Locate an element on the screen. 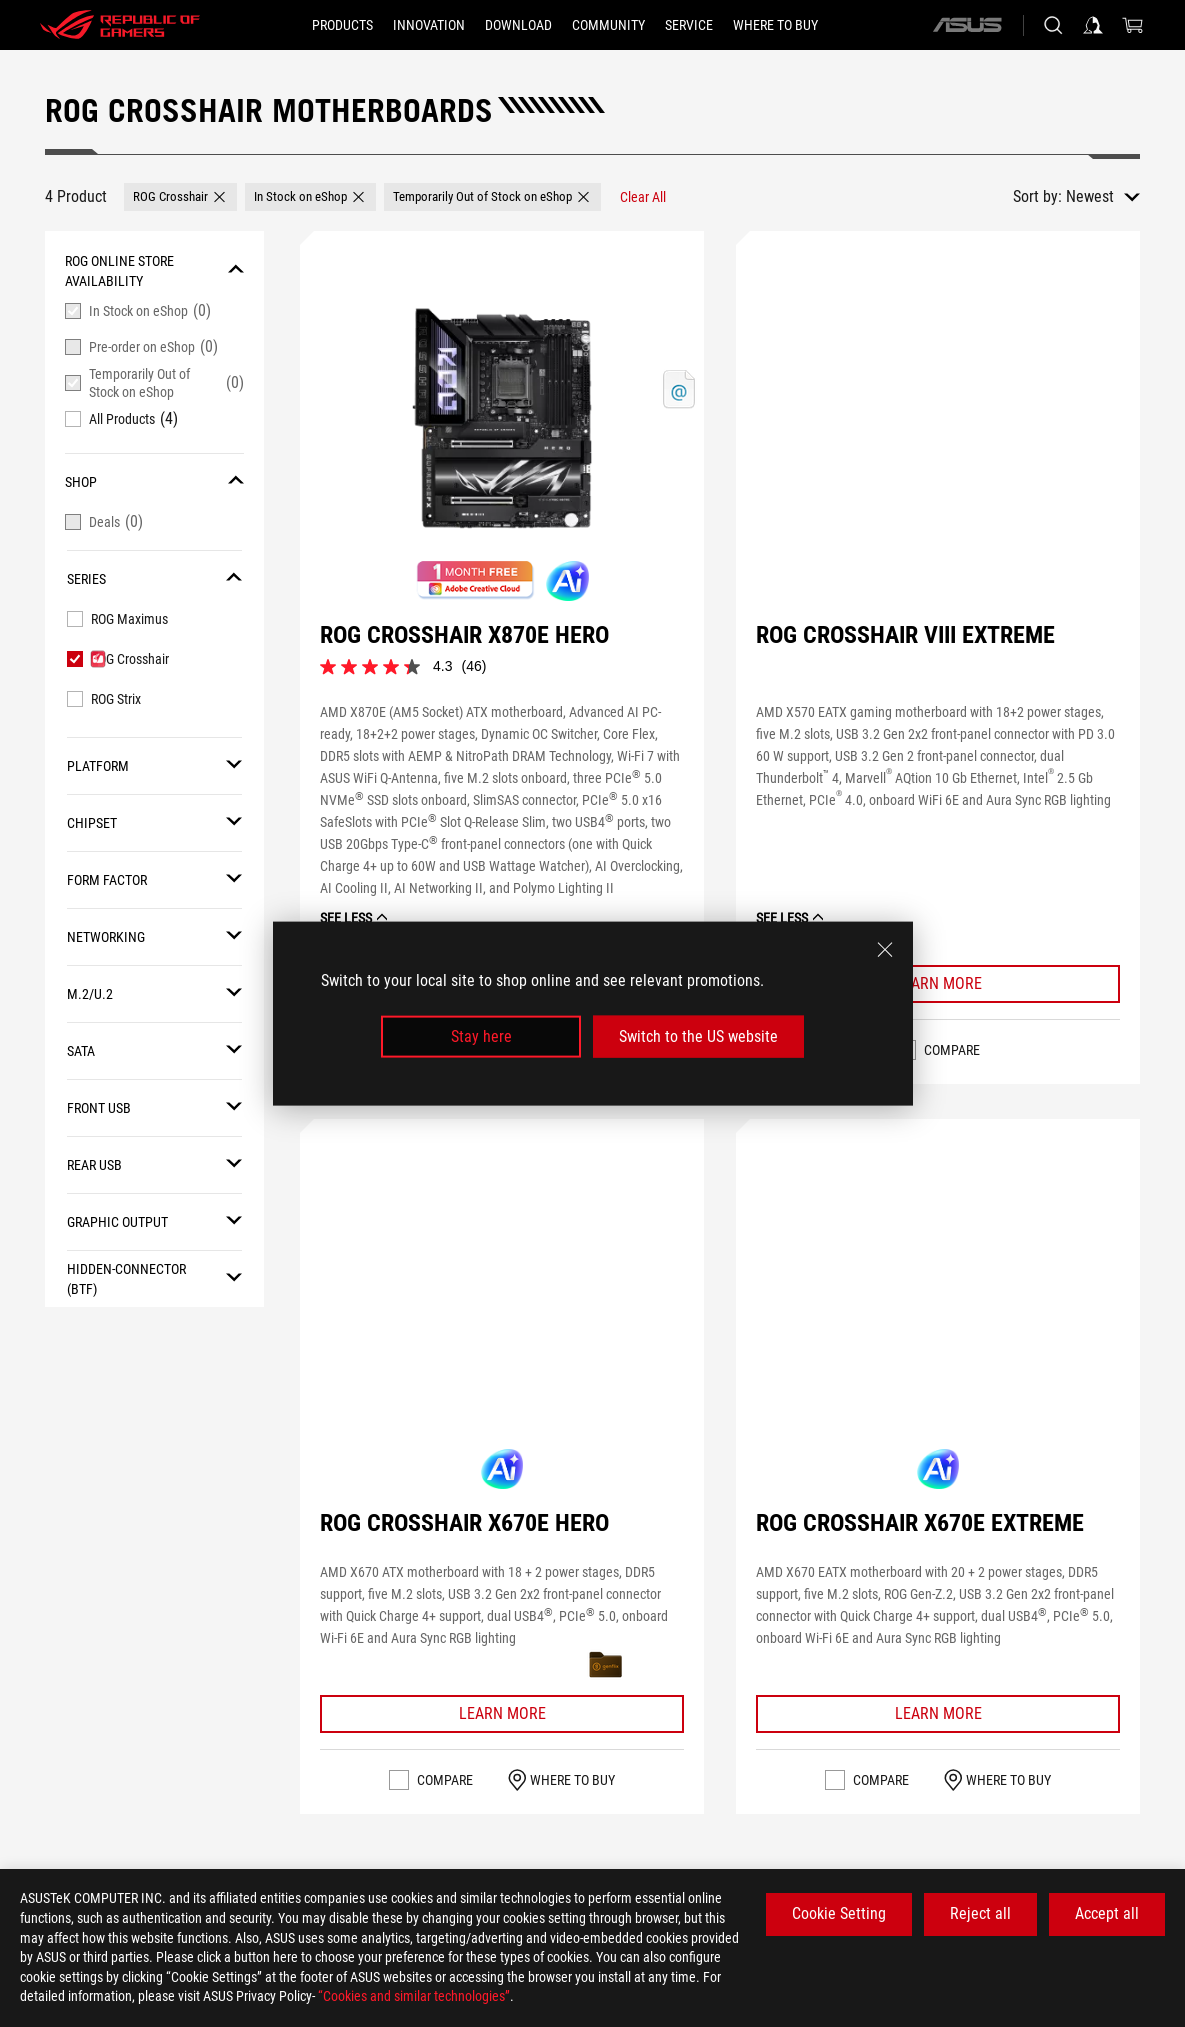 The height and width of the screenshot is (2027, 1185). indicates a postscript (.ps) or .eps file type is located at coordinates (98, 659).